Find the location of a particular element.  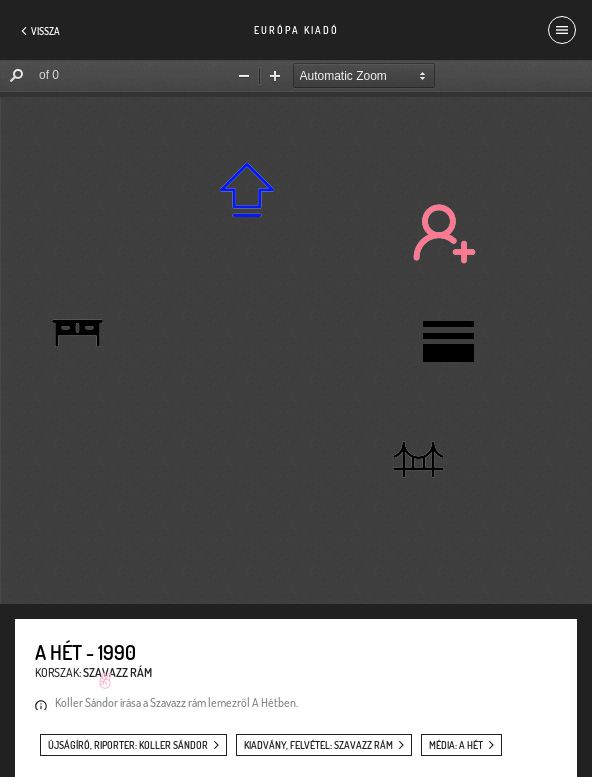

upload a file or document is located at coordinates (247, 192).